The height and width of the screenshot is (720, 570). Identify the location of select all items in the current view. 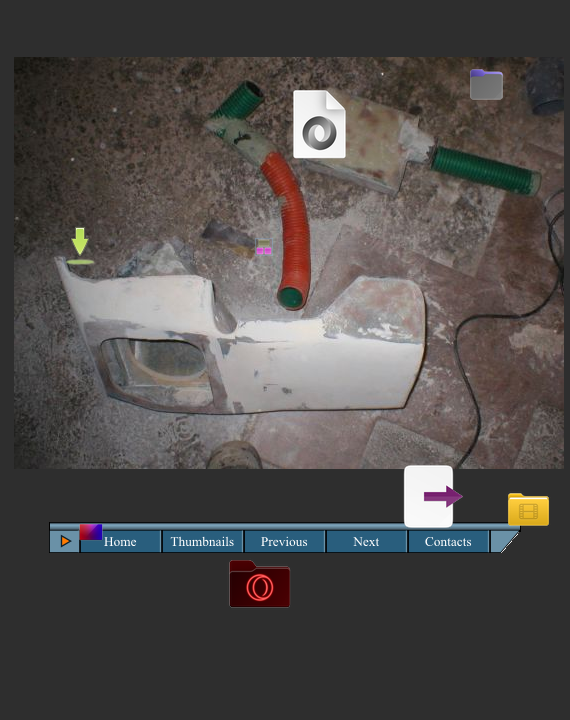
(264, 247).